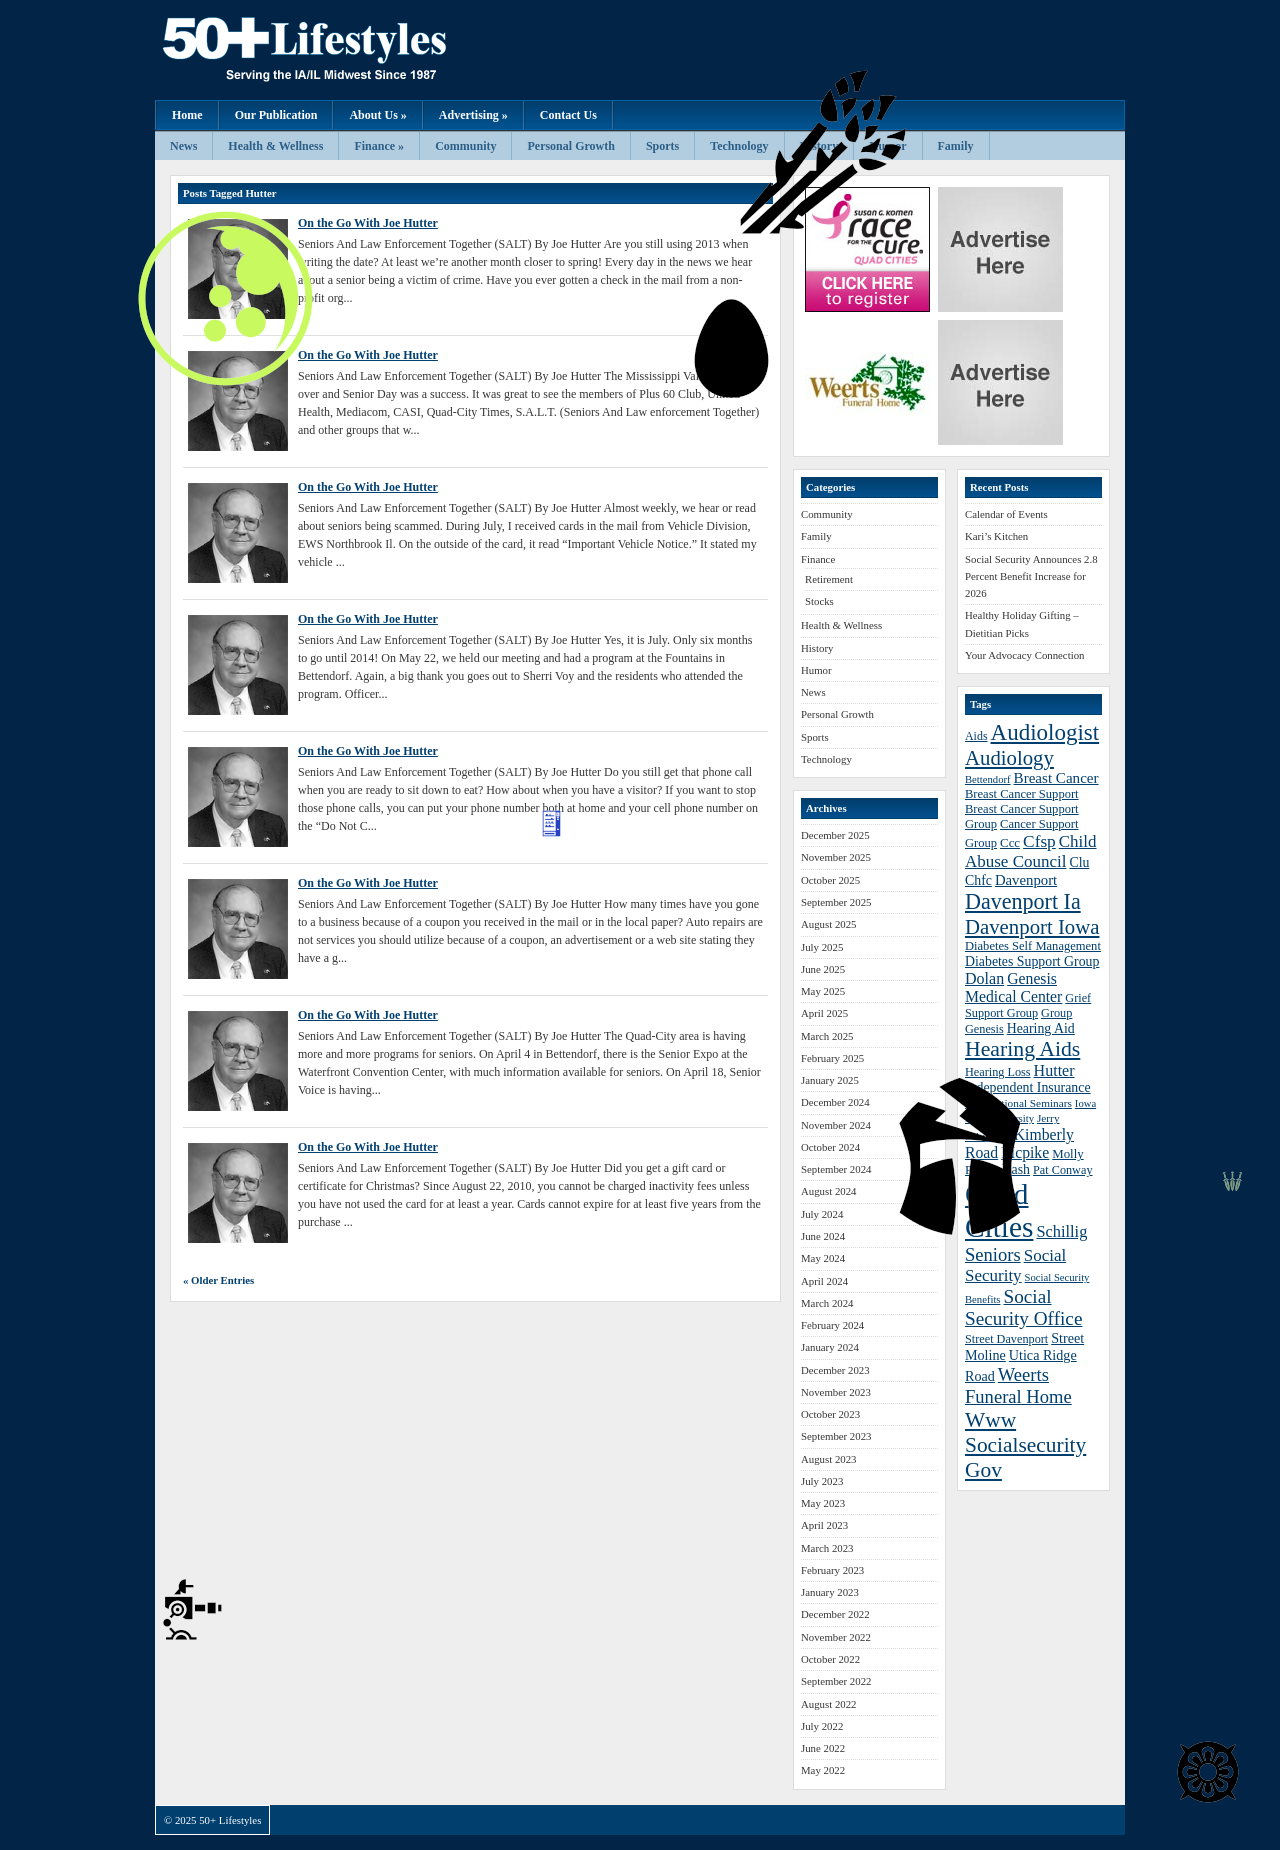 This screenshot has width=1280, height=1850. What do you see at coordinates (1232, 1181) in the screenshot?
I see `select daggers as your weapon type` at bounding box center [1232, 1181].